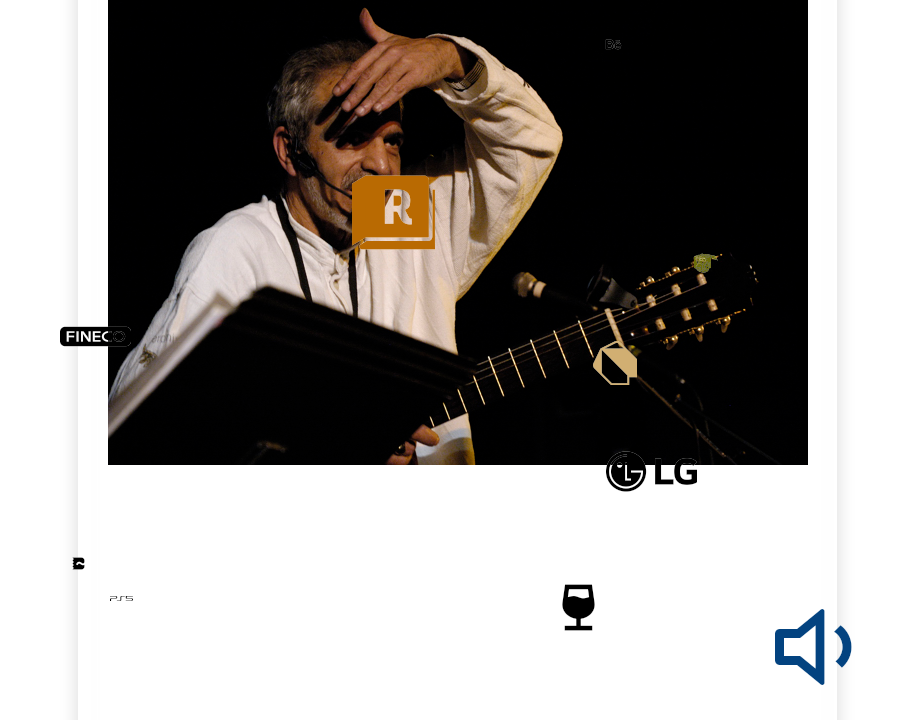 The image size is (915, 720). I want to click on LG brand logo or product identifier, so click(651, 471).